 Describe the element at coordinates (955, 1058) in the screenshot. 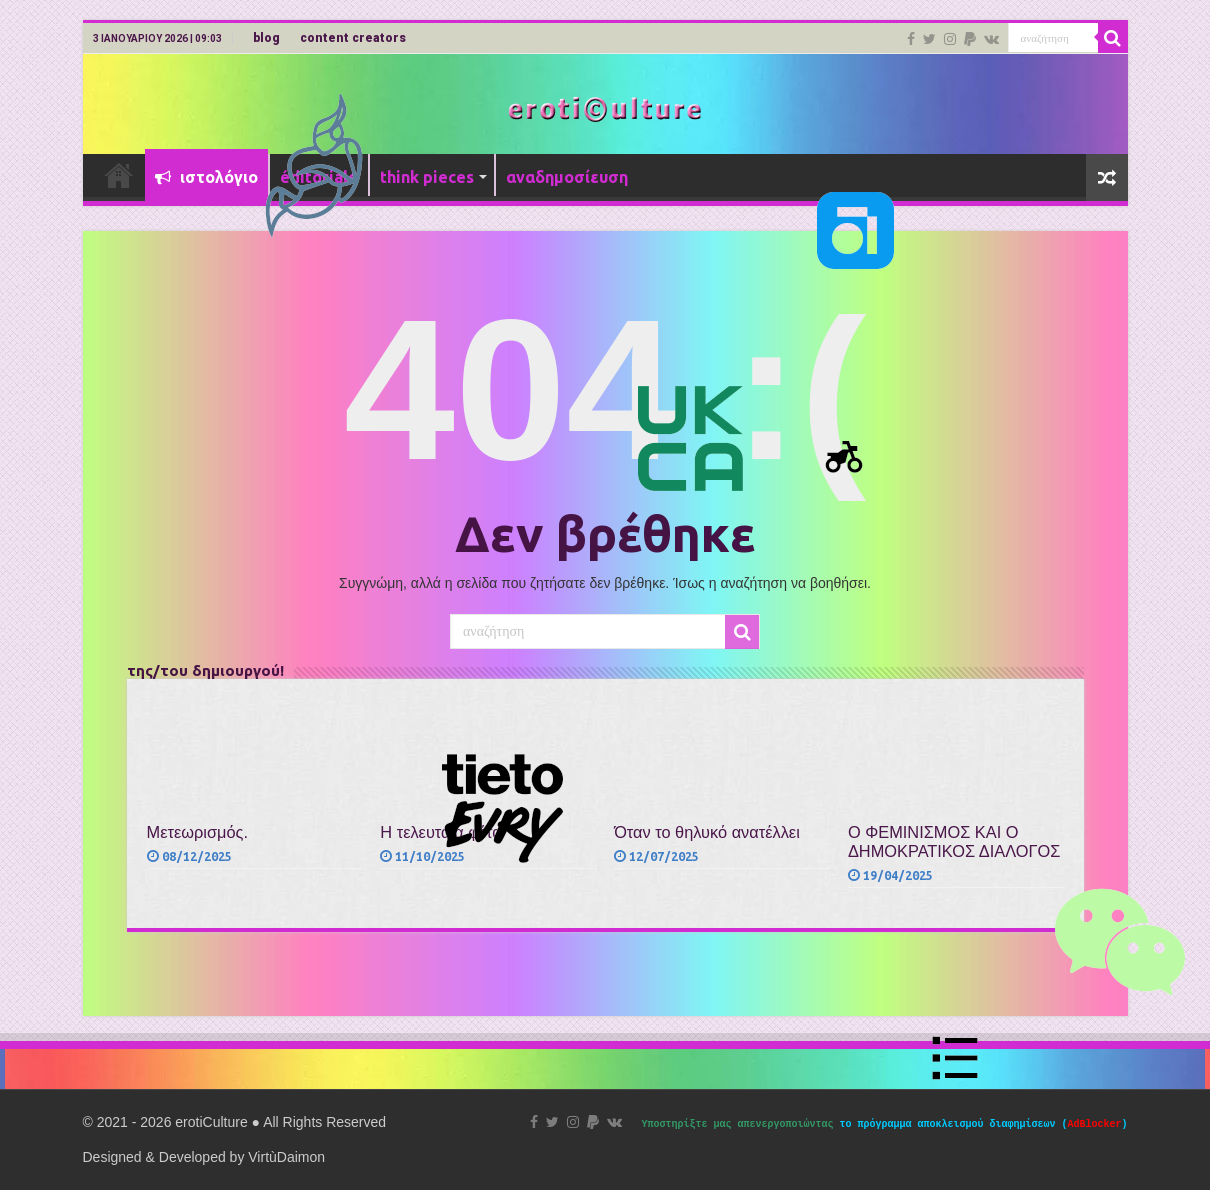

I see `view checklist or task list` at that location.